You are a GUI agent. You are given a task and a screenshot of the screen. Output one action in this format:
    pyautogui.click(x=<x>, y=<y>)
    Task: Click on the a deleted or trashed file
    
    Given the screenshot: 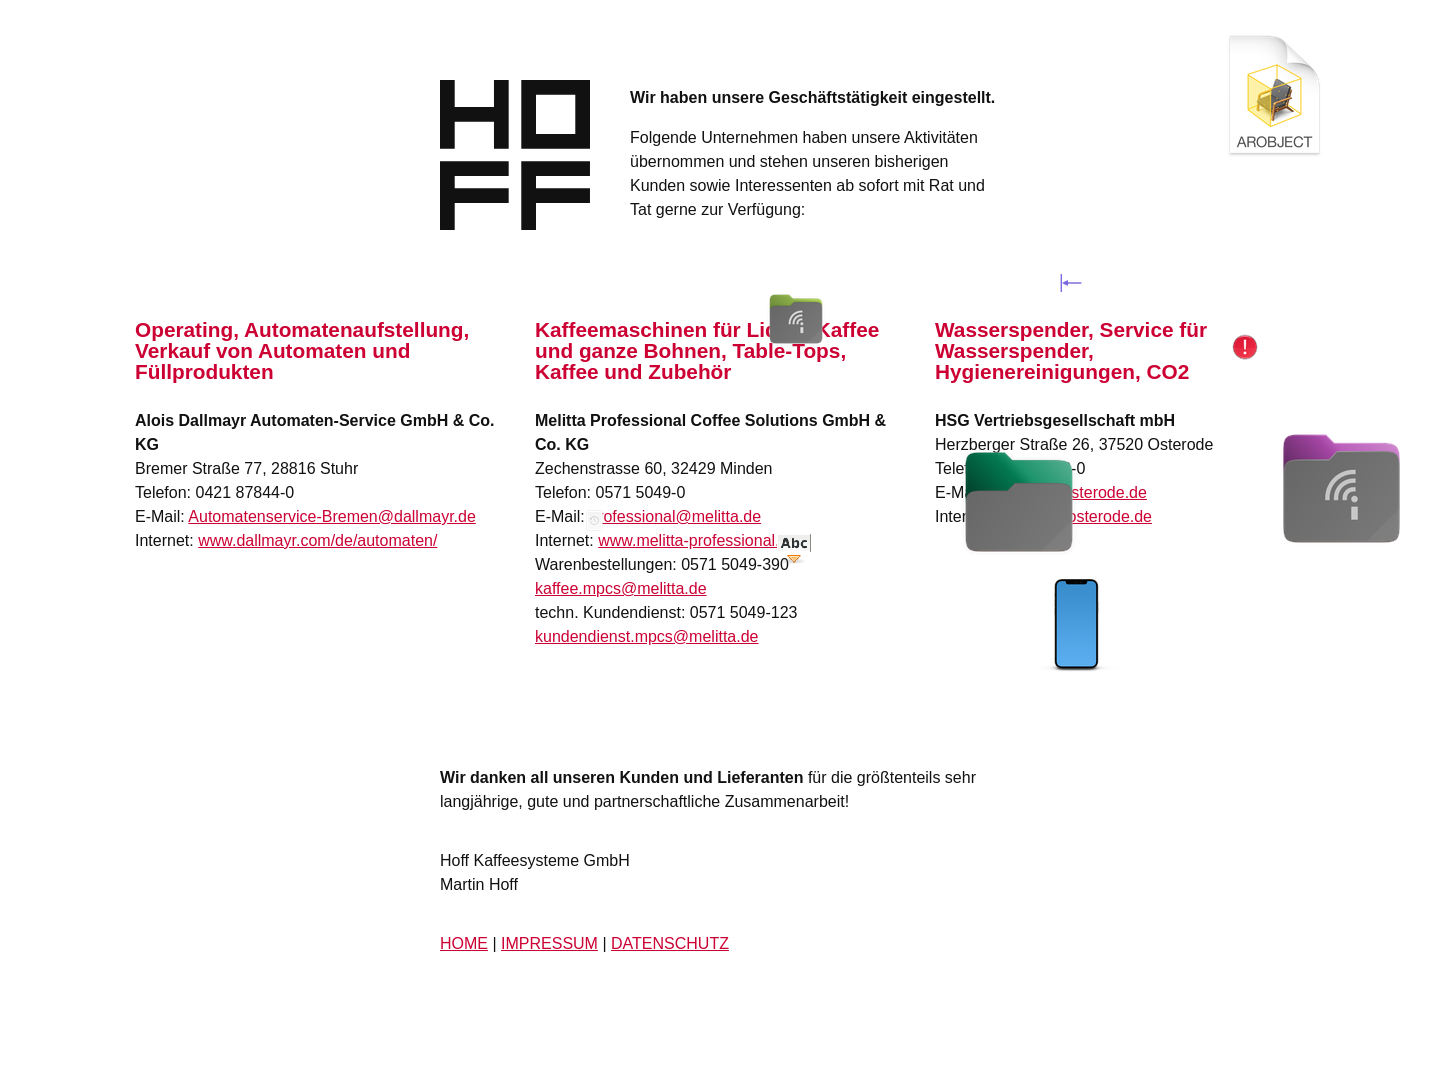 What is the action you would take?
    pyautogui.click(x=594, y=520)
    